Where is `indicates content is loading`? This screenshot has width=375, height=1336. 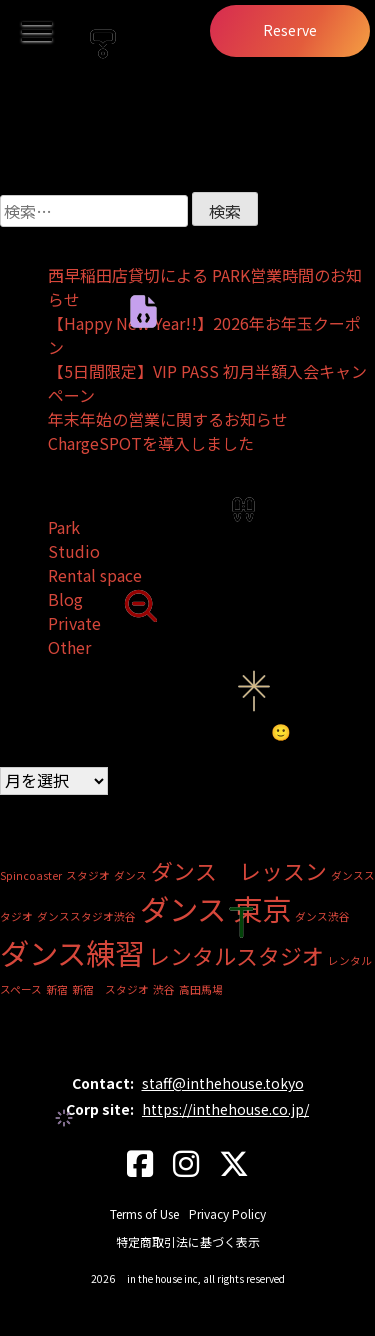
indicates content is loading is located at coordinates (64, 1118).